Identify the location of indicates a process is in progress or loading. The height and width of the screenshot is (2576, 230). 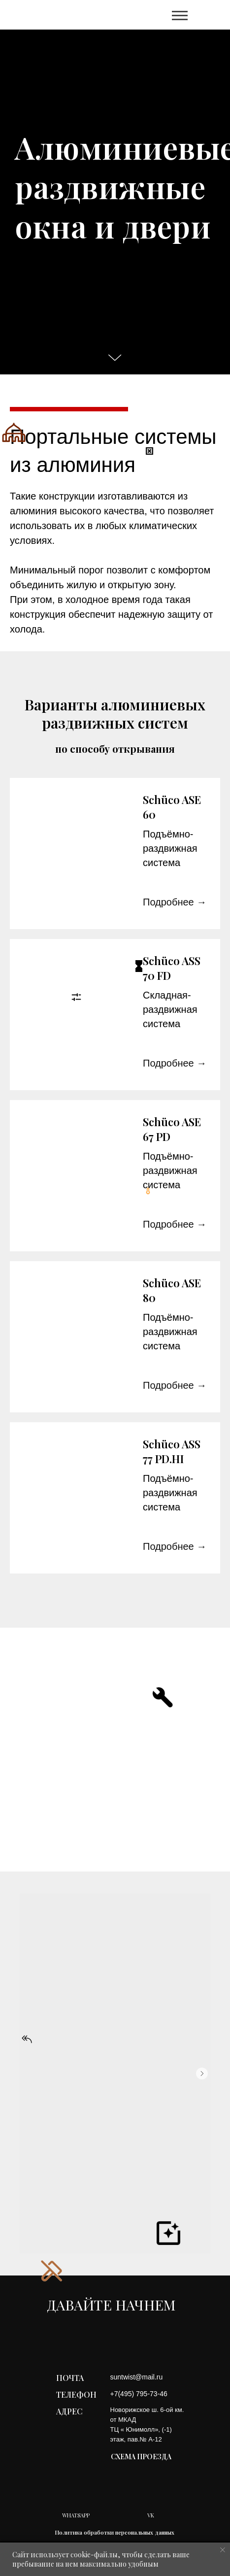
(139, 966).